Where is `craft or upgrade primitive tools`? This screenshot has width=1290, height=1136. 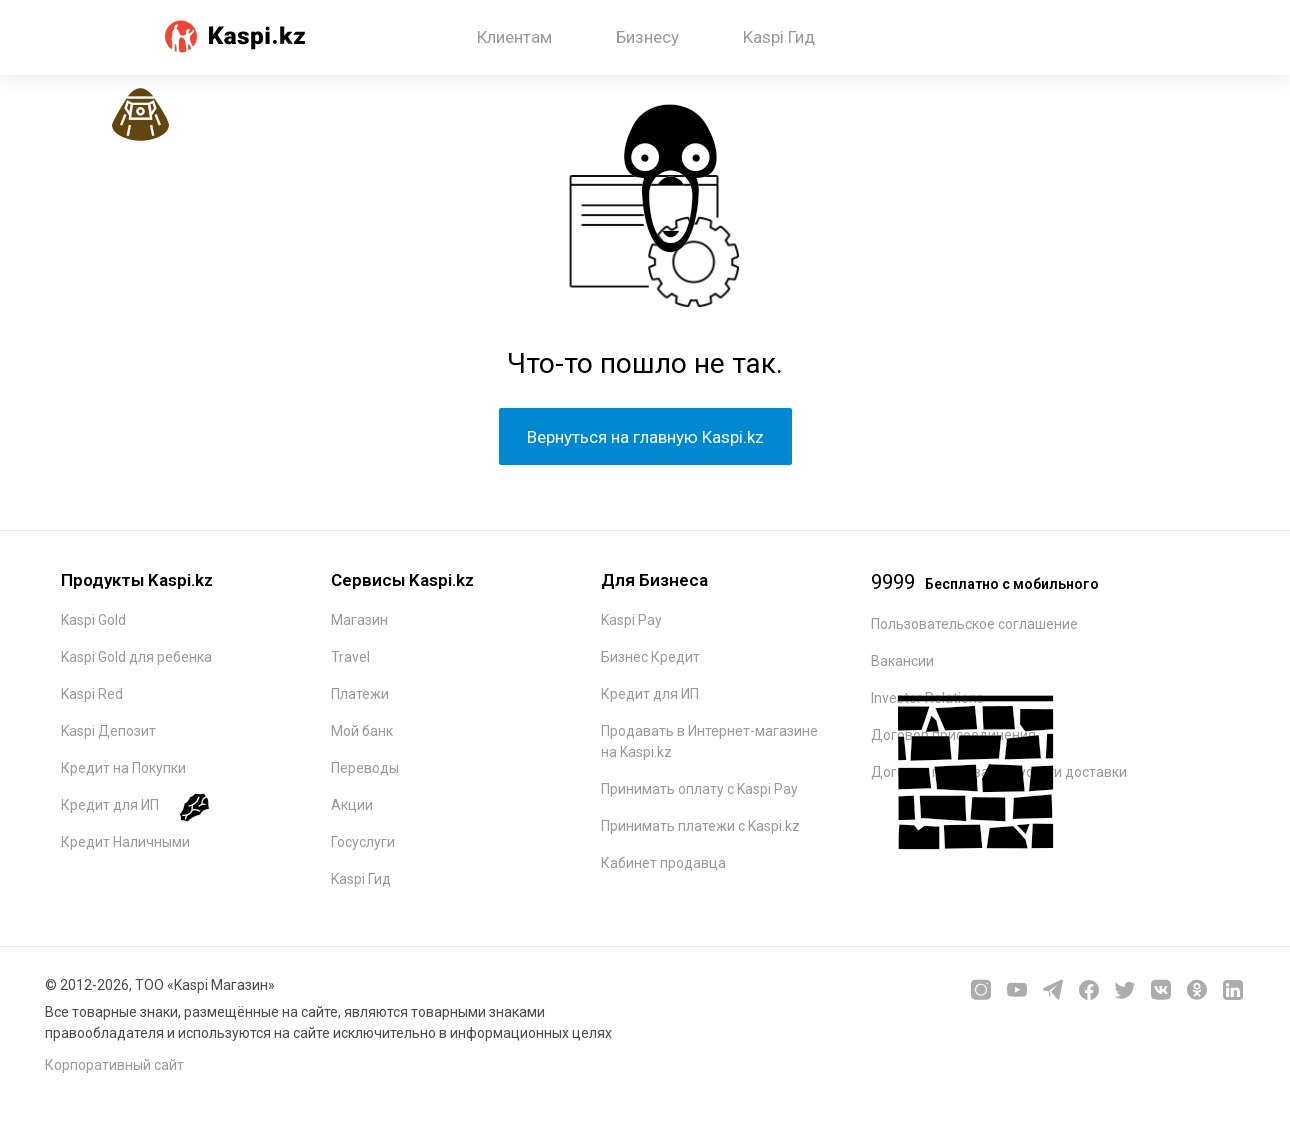 craft or upgrade primitive tools is located at coordinates (194, 807).